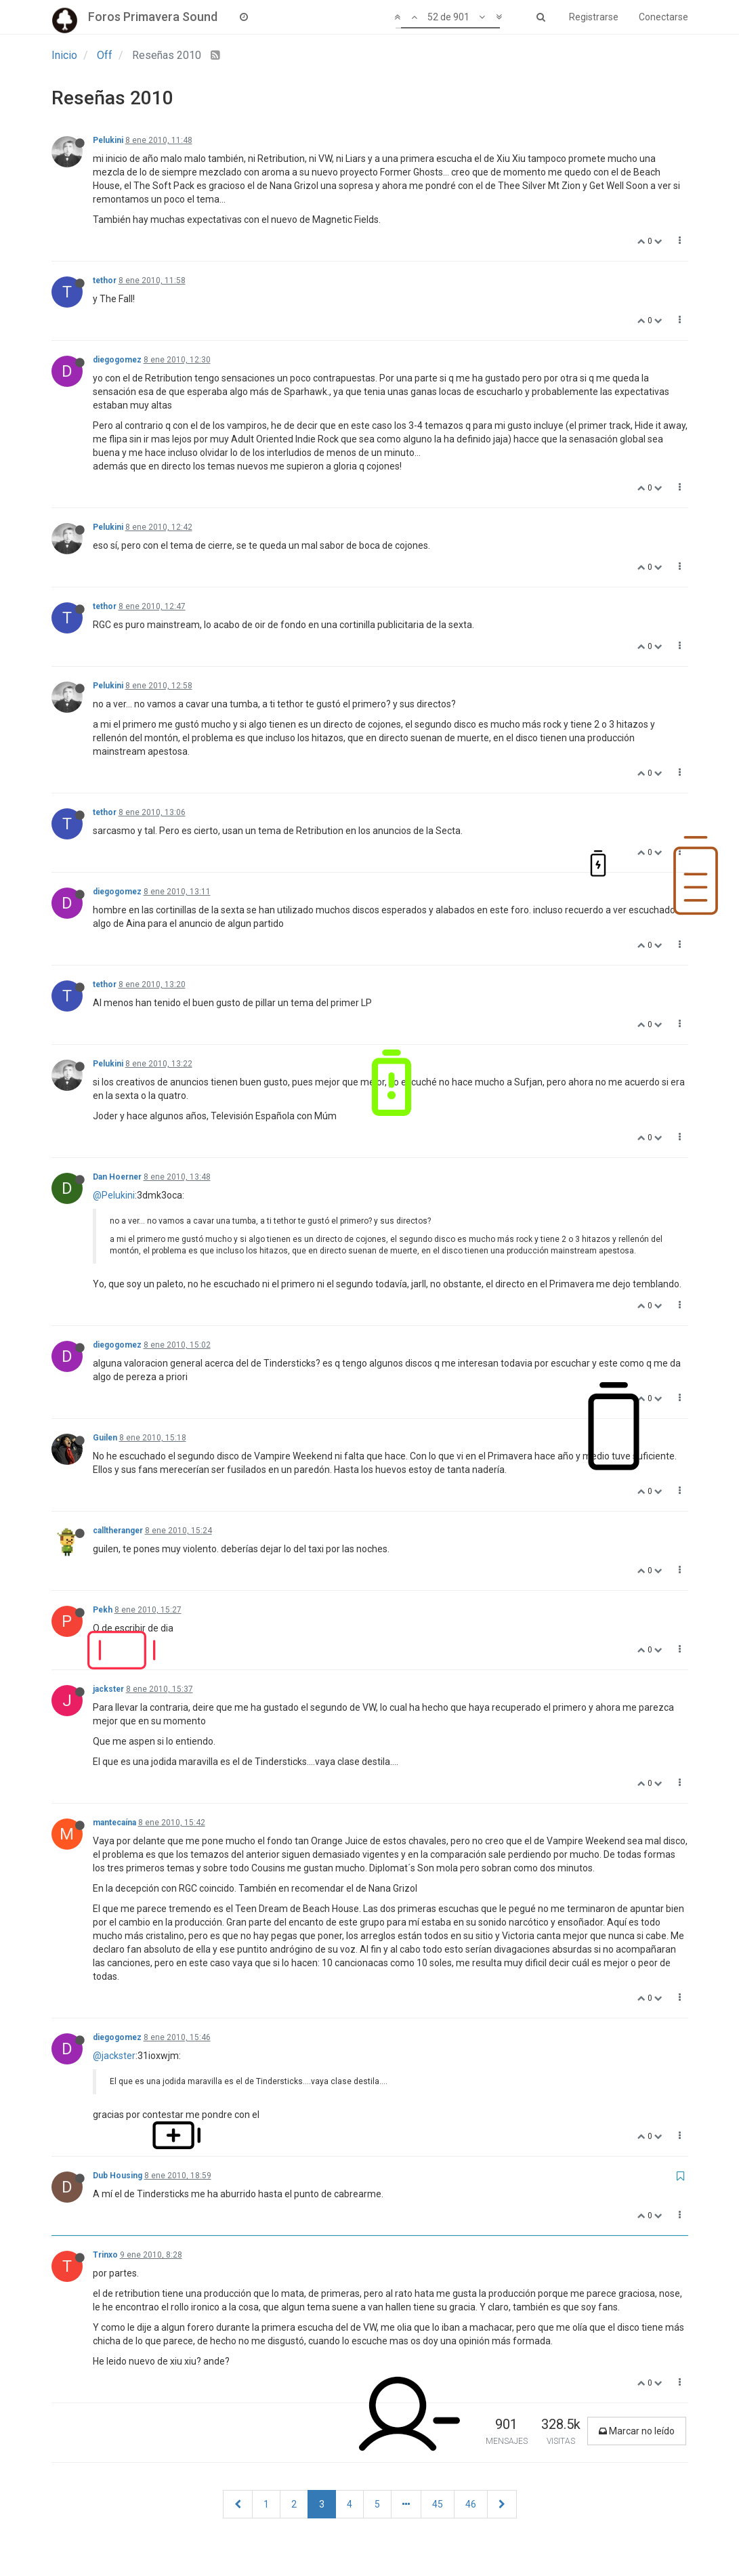 Image resolution: width=739 pixels, height=2576 pixels. I want to click on add or extend battery life, so click(175, 2135).